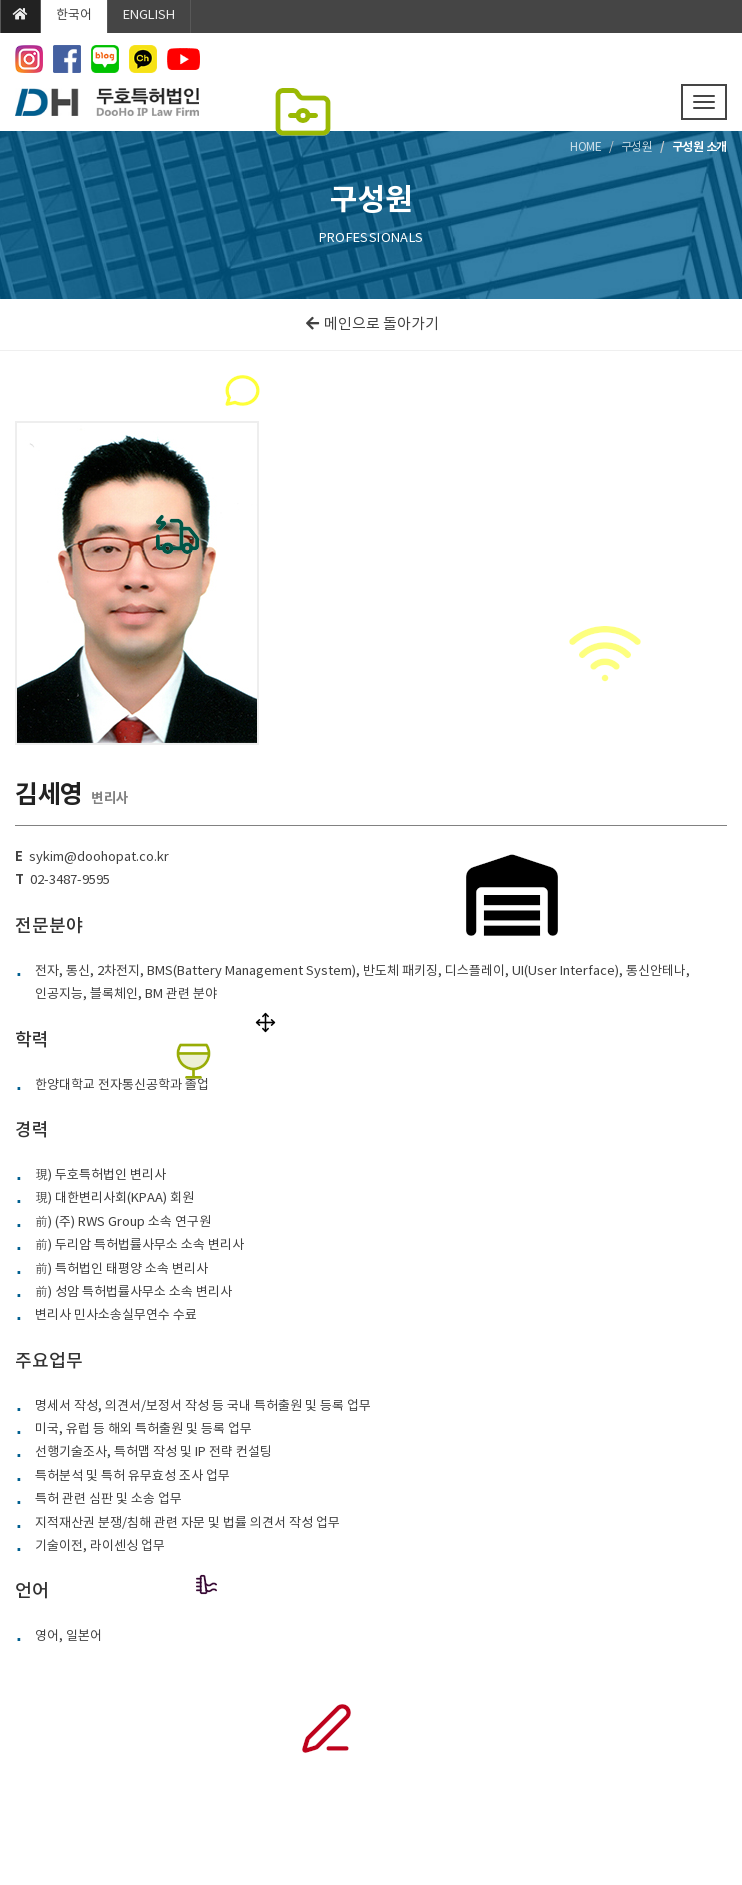  Describe the element at coordinates (326, 1728) in the screenshot. I see `edit text or content` at that location.